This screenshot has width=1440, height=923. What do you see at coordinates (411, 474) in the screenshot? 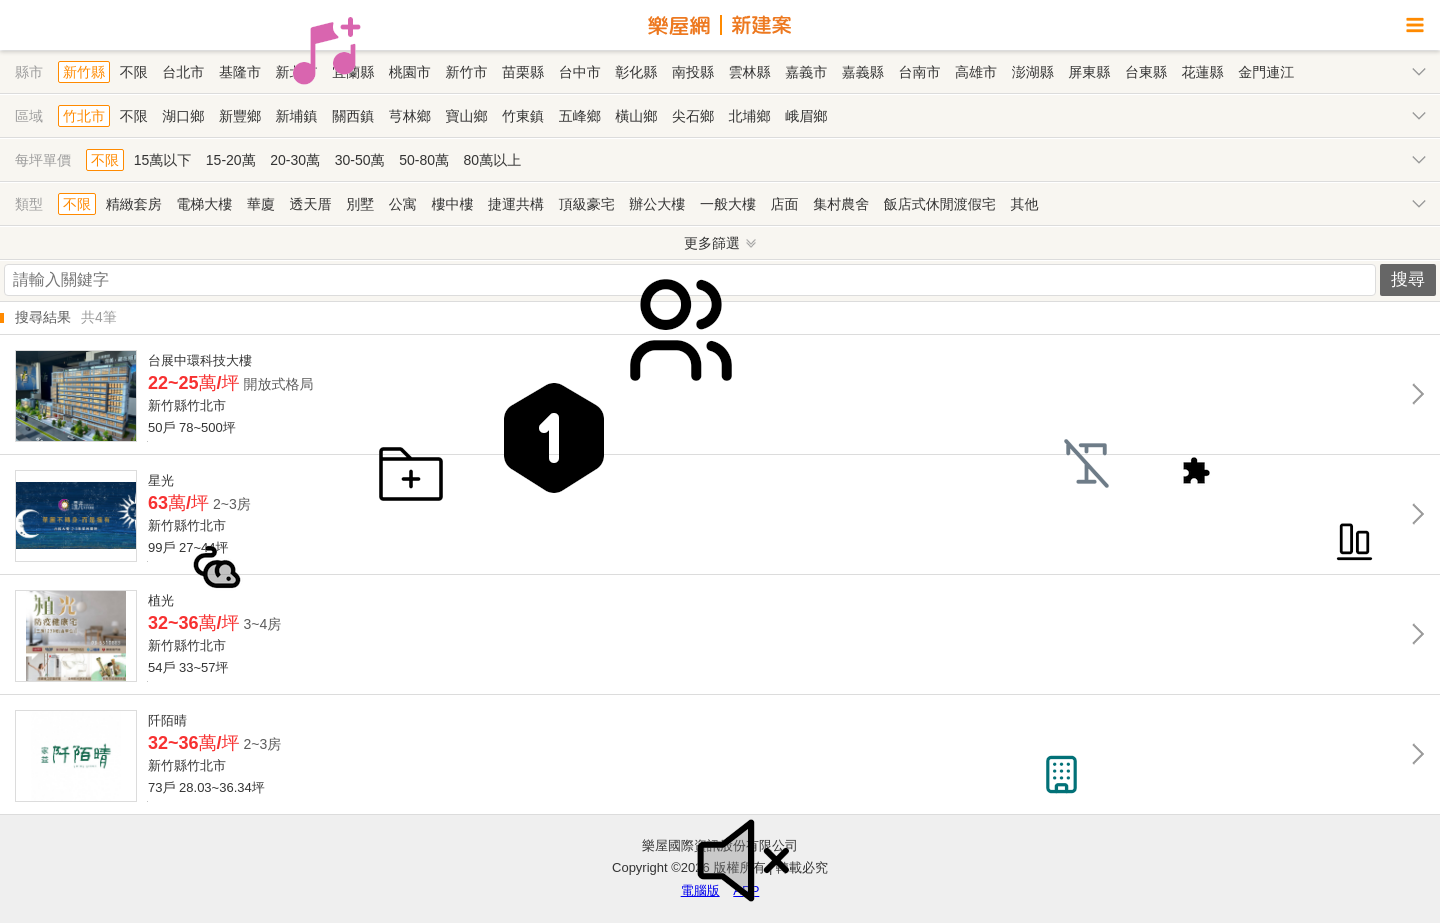
I see `create a new folder` at bounding box center [411, 474].